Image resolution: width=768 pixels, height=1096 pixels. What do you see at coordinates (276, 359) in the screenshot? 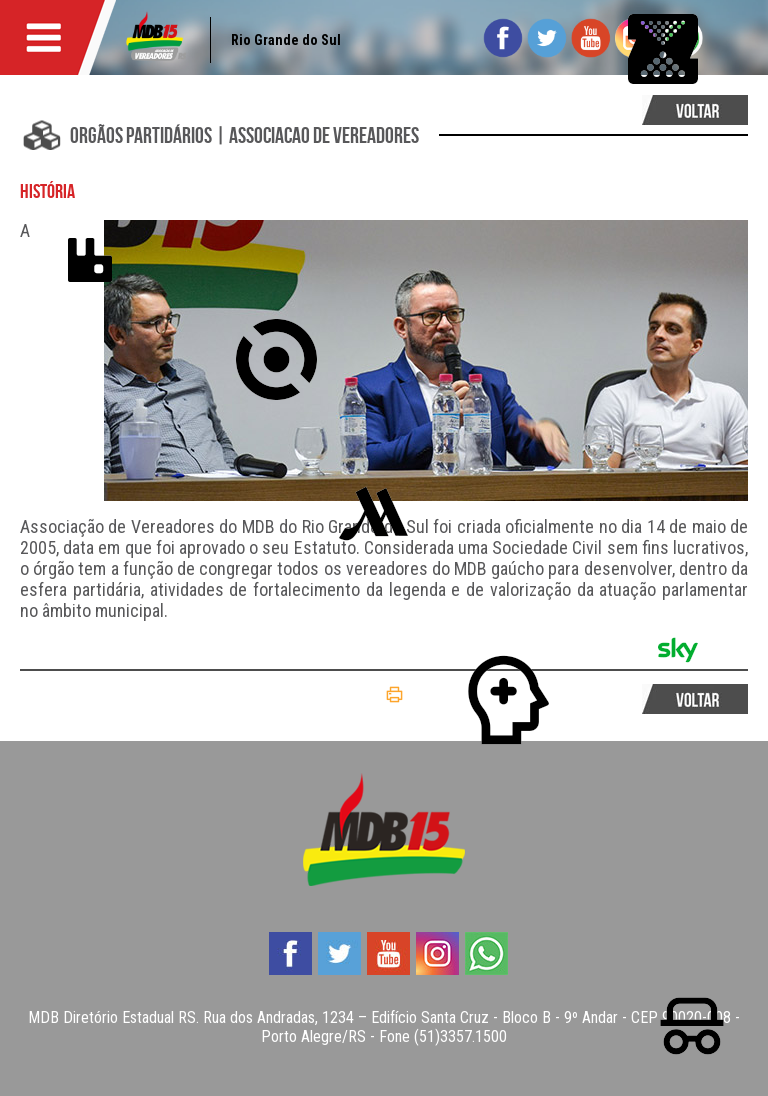
I see `open void linux application` at bounding box center [276, 359].